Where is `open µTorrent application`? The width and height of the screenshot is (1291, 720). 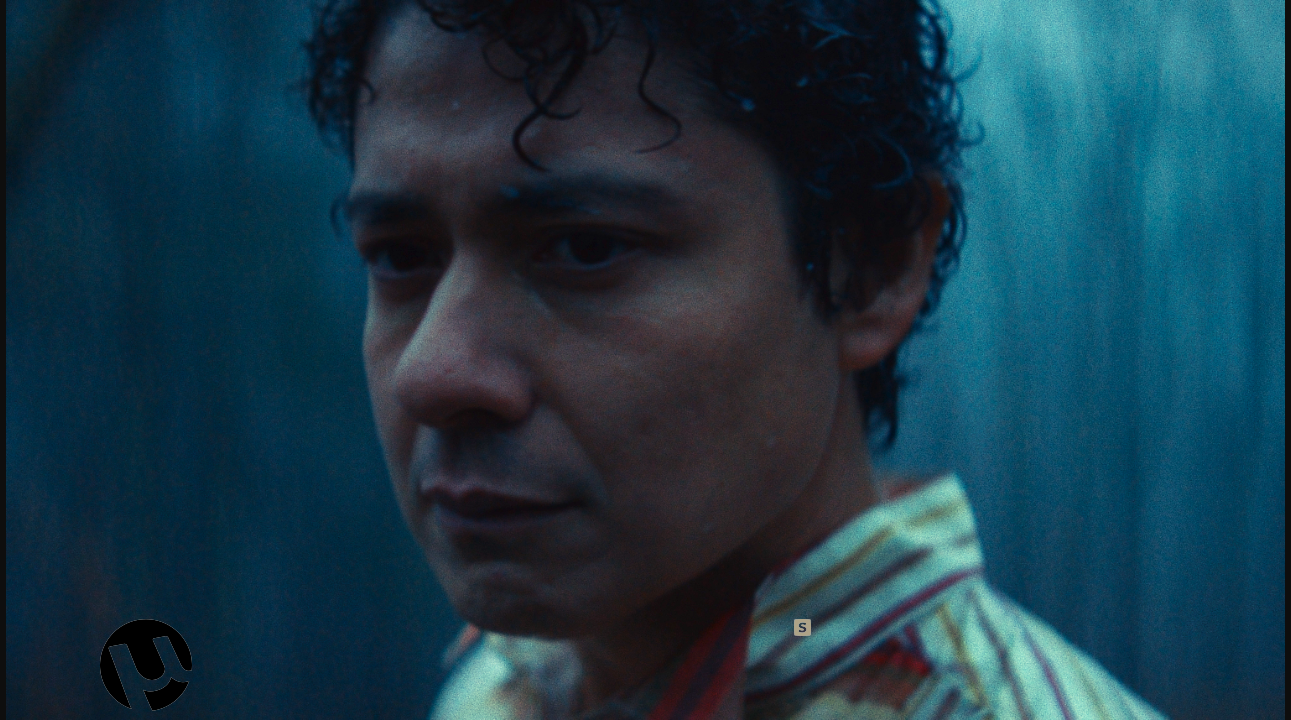
open µTorrent application is located at coordinates (146, 665).